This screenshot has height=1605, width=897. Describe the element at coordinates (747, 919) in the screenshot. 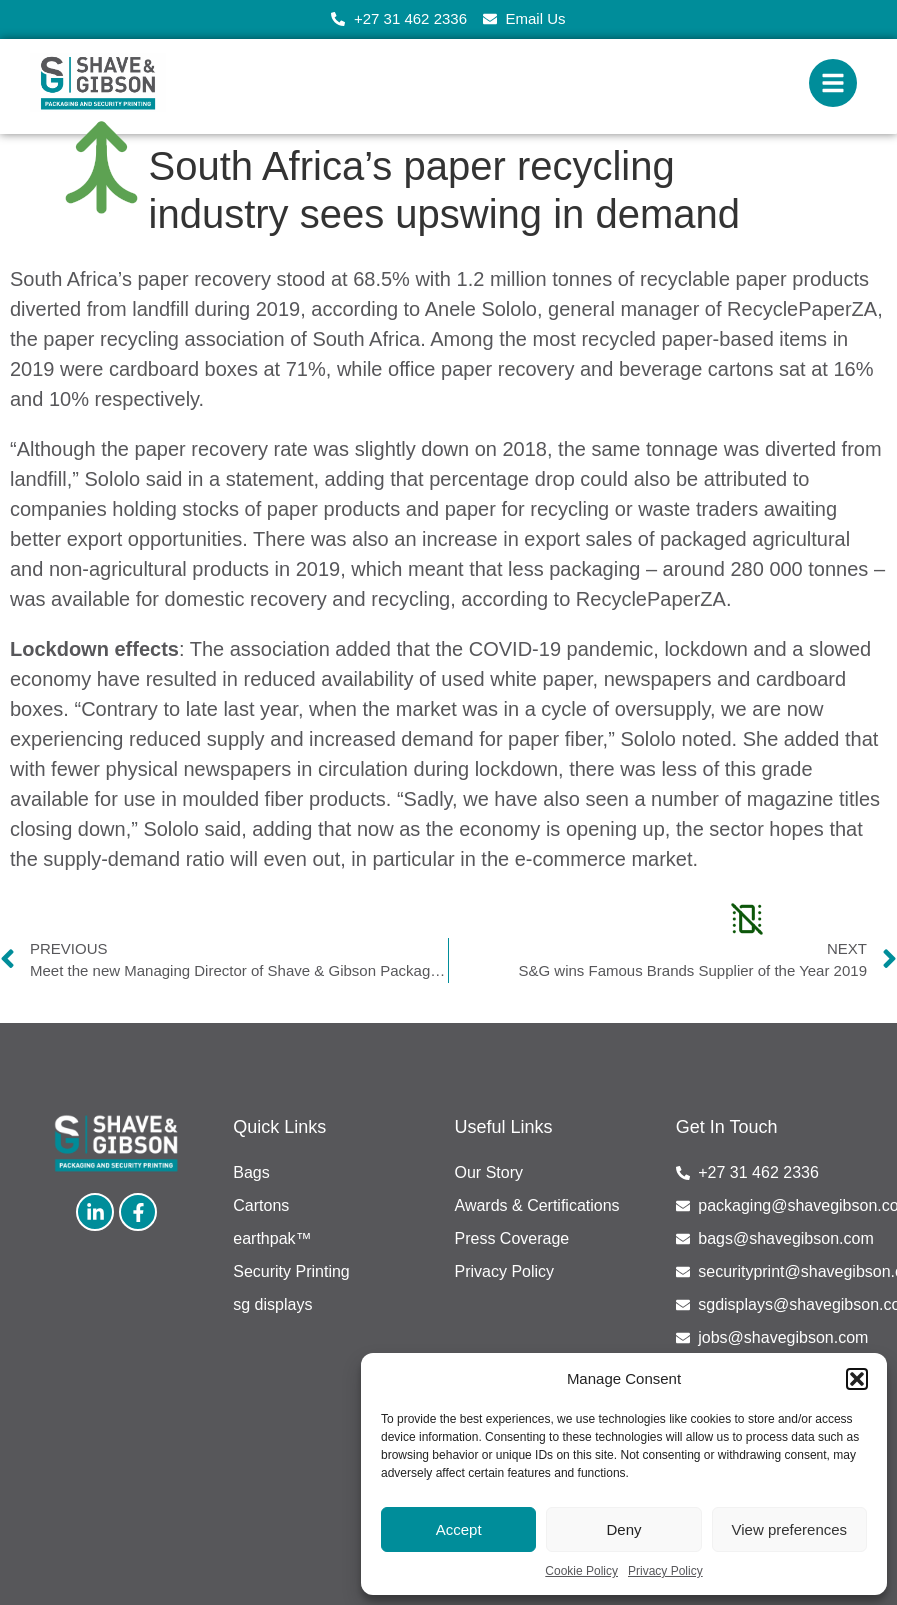

I see `container disabled or unavailable` at that location.